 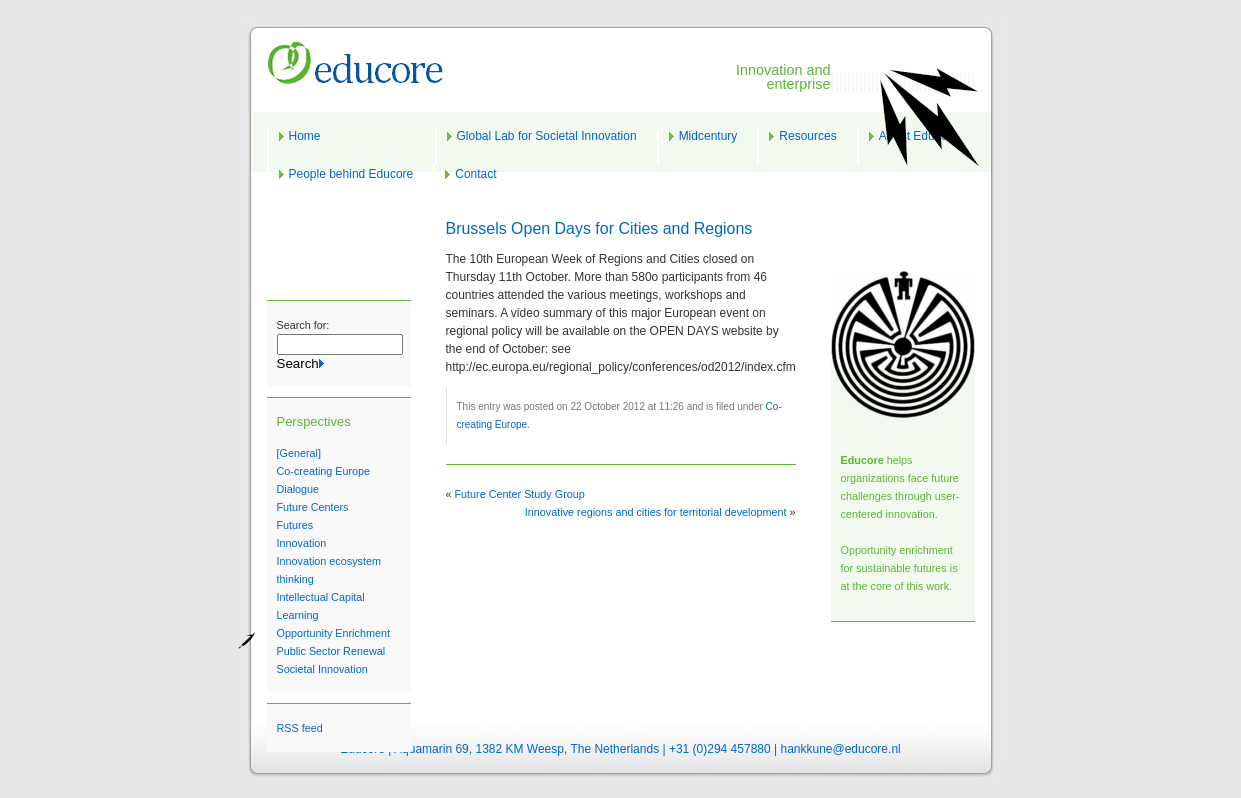 I want to click on select glaive weapon in game inventory, so click(x=247, y=640).